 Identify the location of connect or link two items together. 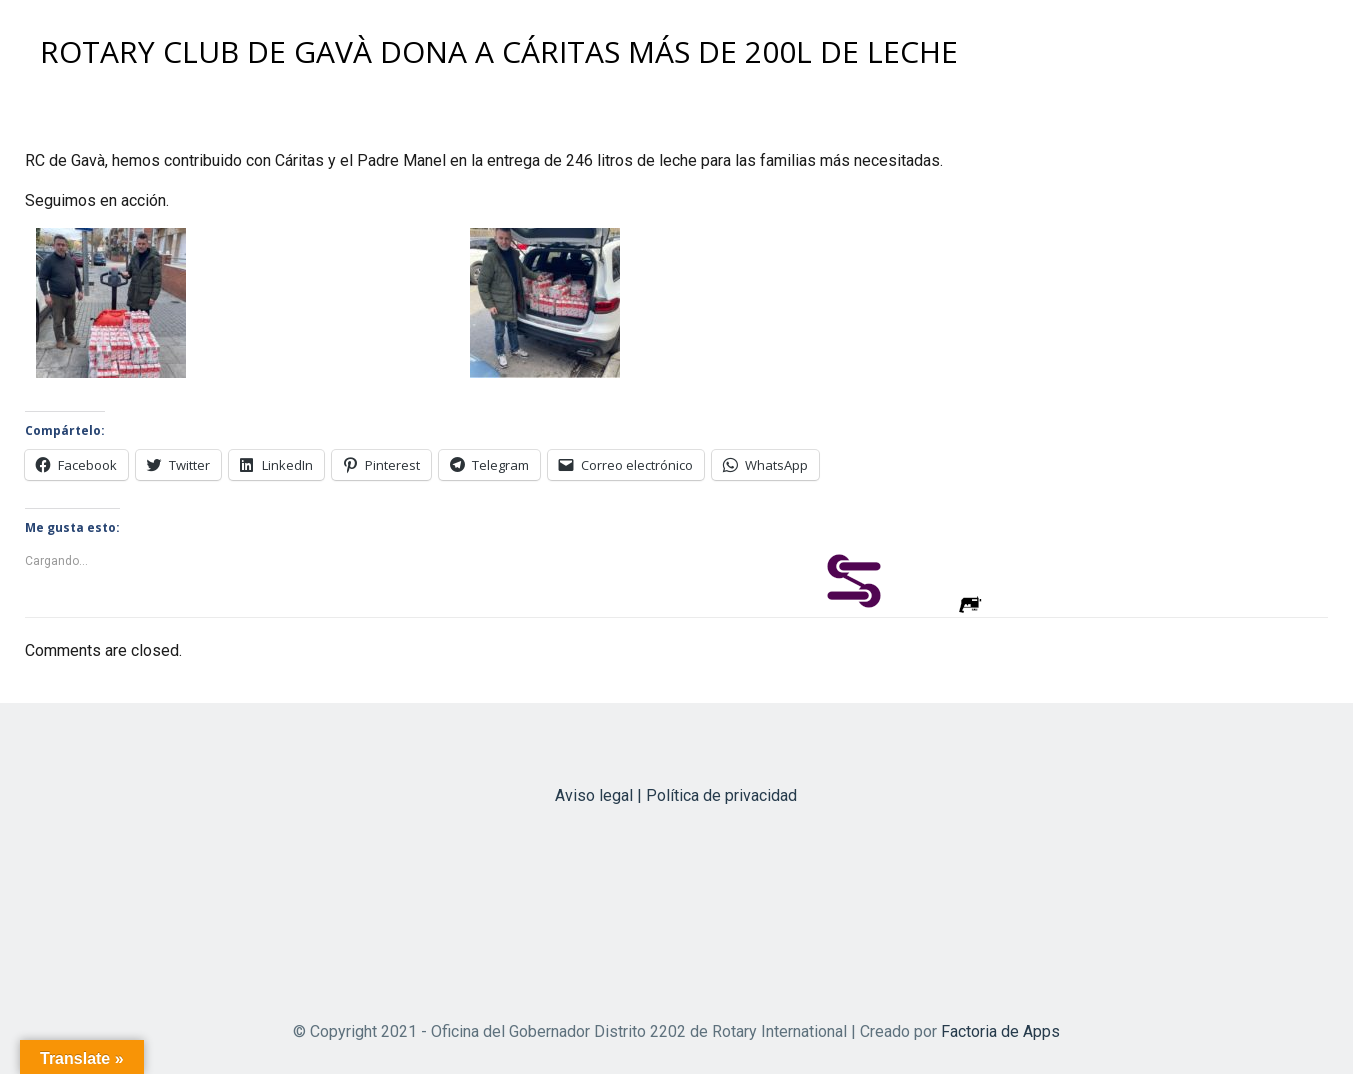
(854, 581).